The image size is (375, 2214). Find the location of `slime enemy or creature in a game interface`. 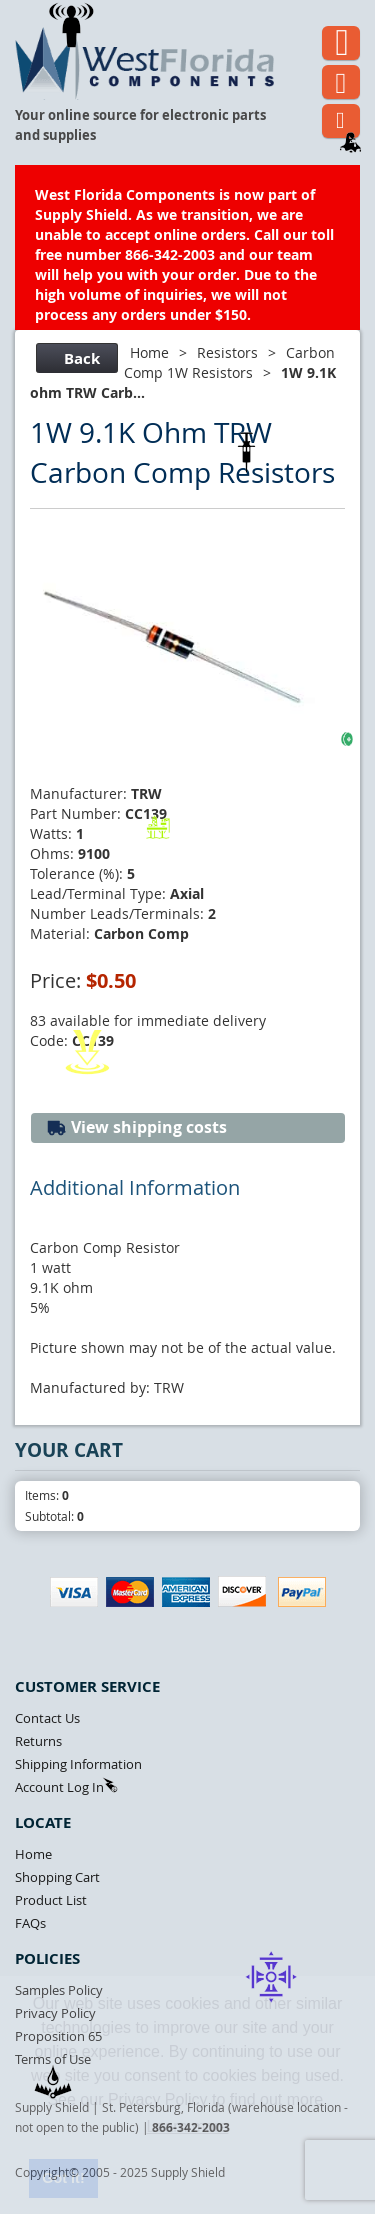

slime enemy or creature in a game interface is located at coordinates (350, 142).